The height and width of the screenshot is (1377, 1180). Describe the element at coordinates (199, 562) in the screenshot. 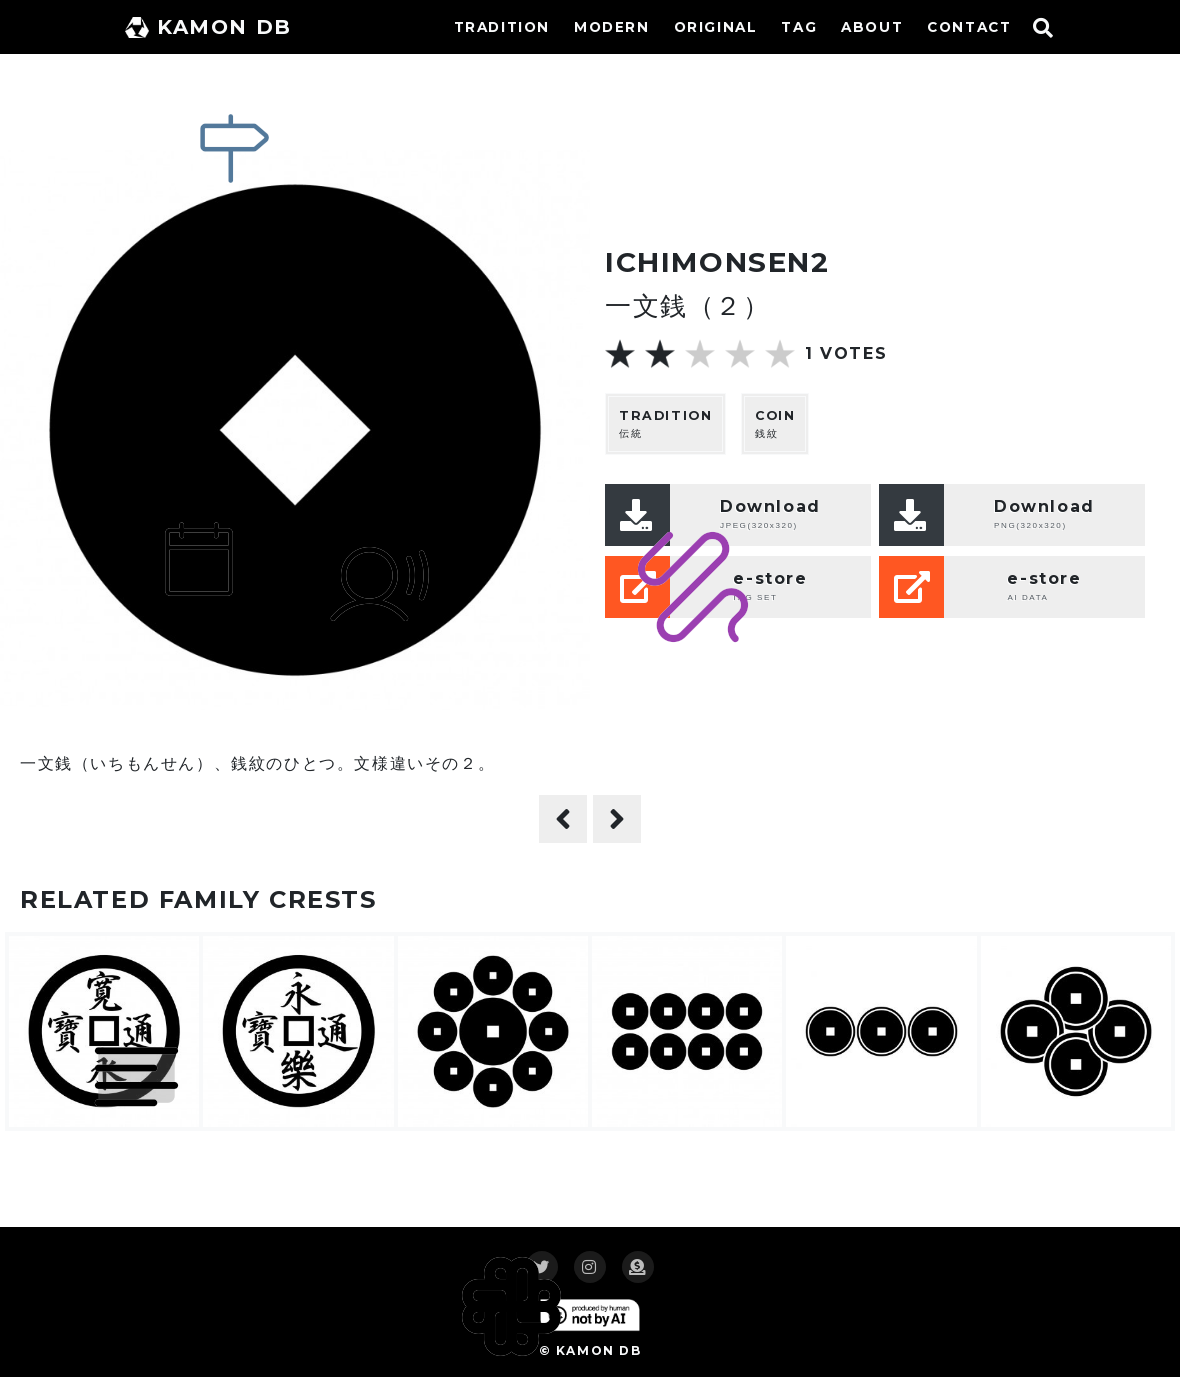

I see `view calendar` at that location.